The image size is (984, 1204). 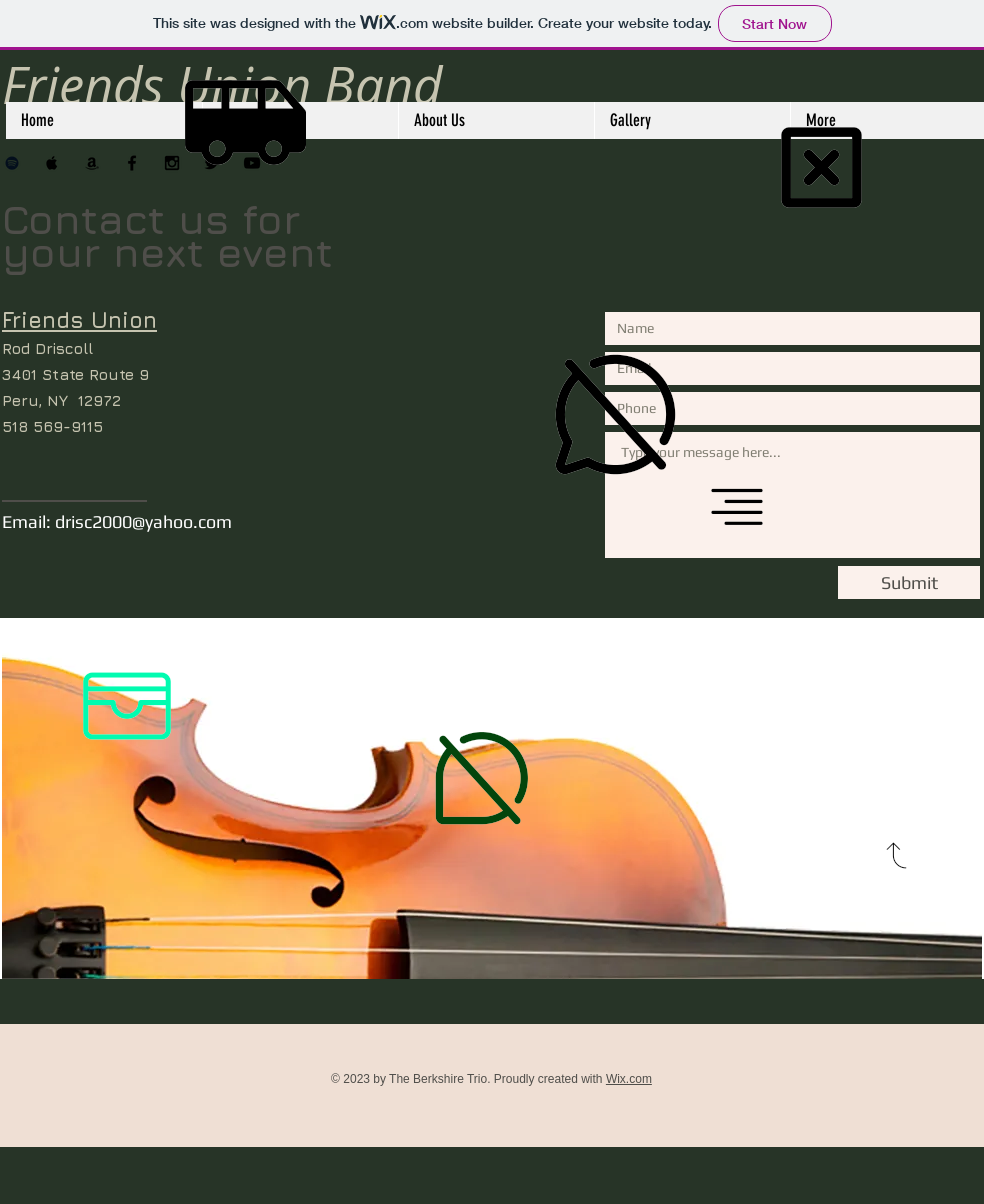 I want to click on track delivery or shipping status, so click(x=241, y=120).